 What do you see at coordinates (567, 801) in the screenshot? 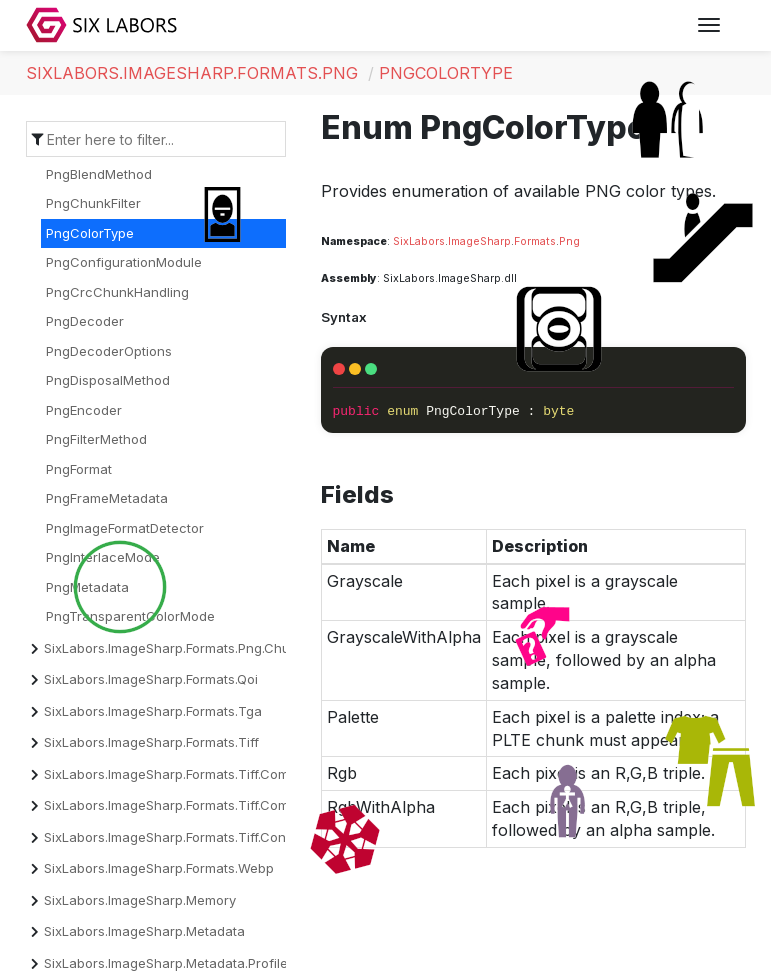
I see `access meditation or mindfulness features` at bounding box center [567, 801].